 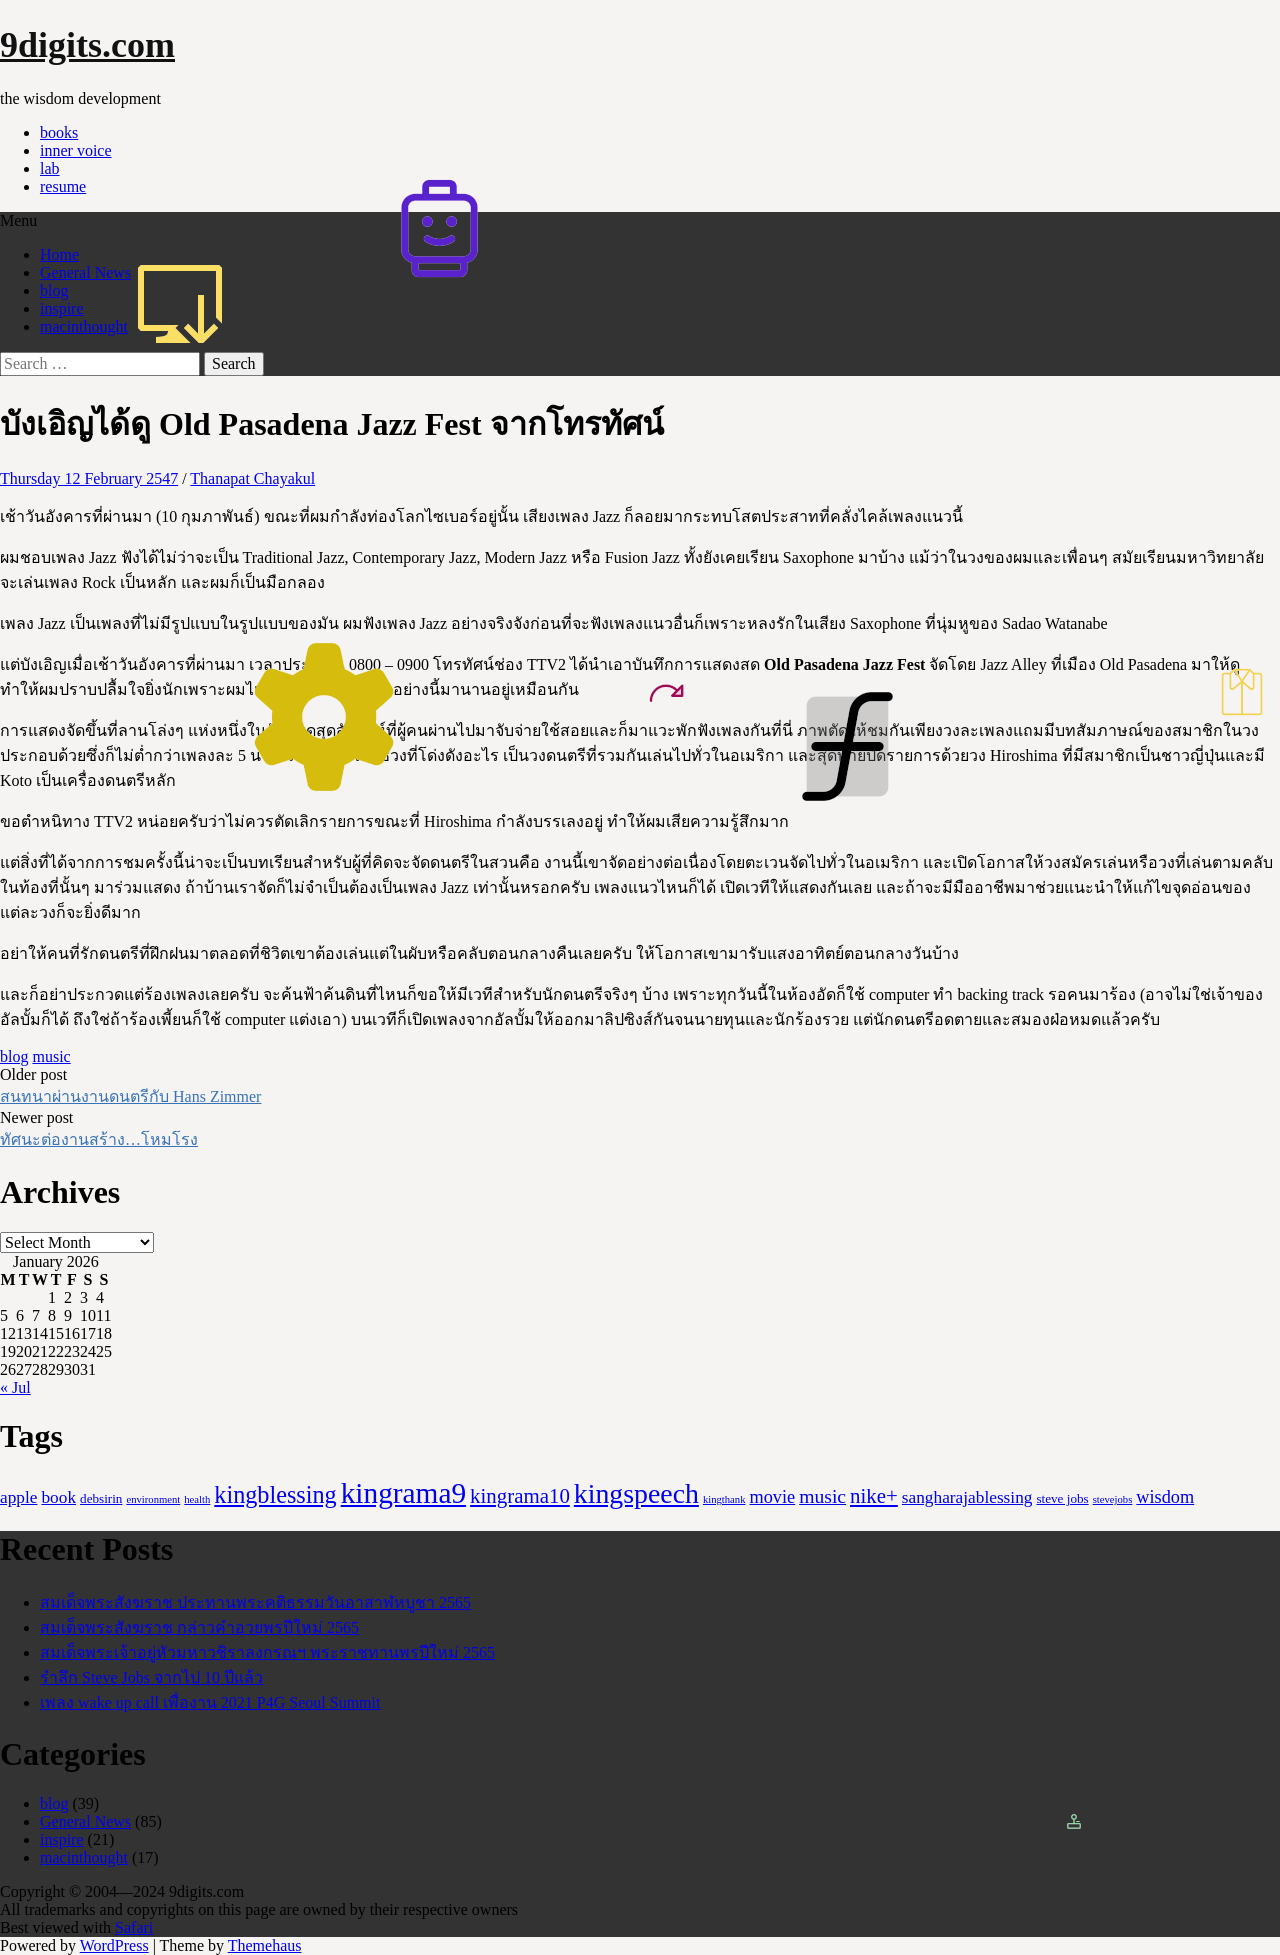 What do you see at coordinates (1074, 1822) in the screenshot?
I see `access gaming or controller settings` at bounding box center [1074, 1822].